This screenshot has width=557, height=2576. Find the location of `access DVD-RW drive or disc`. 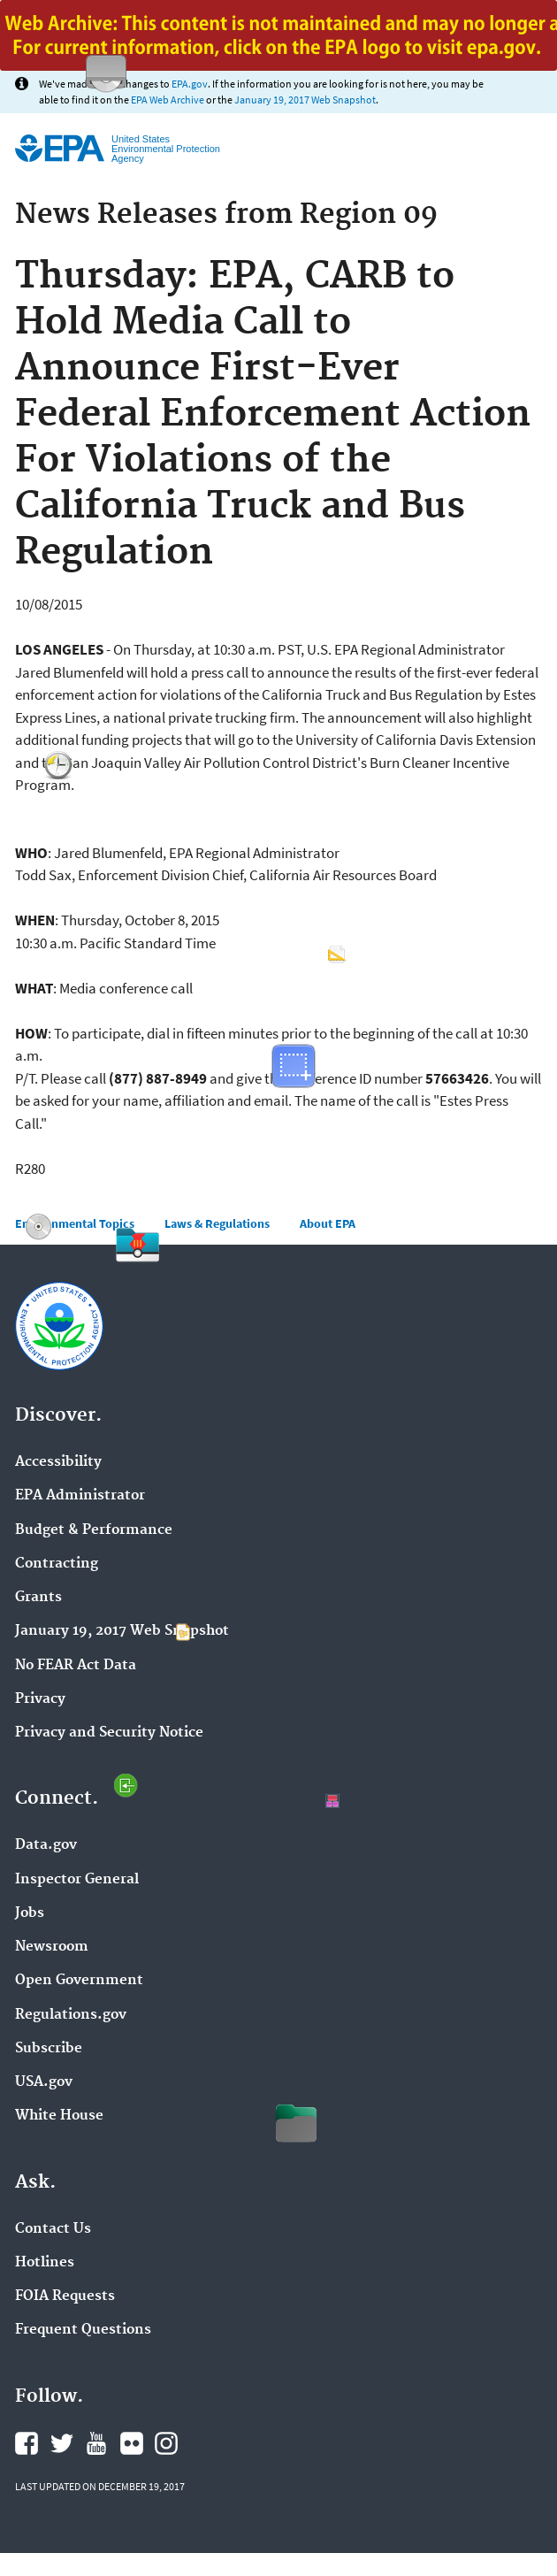

access DVD-RW drive or disc is located at coordinates (38, 1226).